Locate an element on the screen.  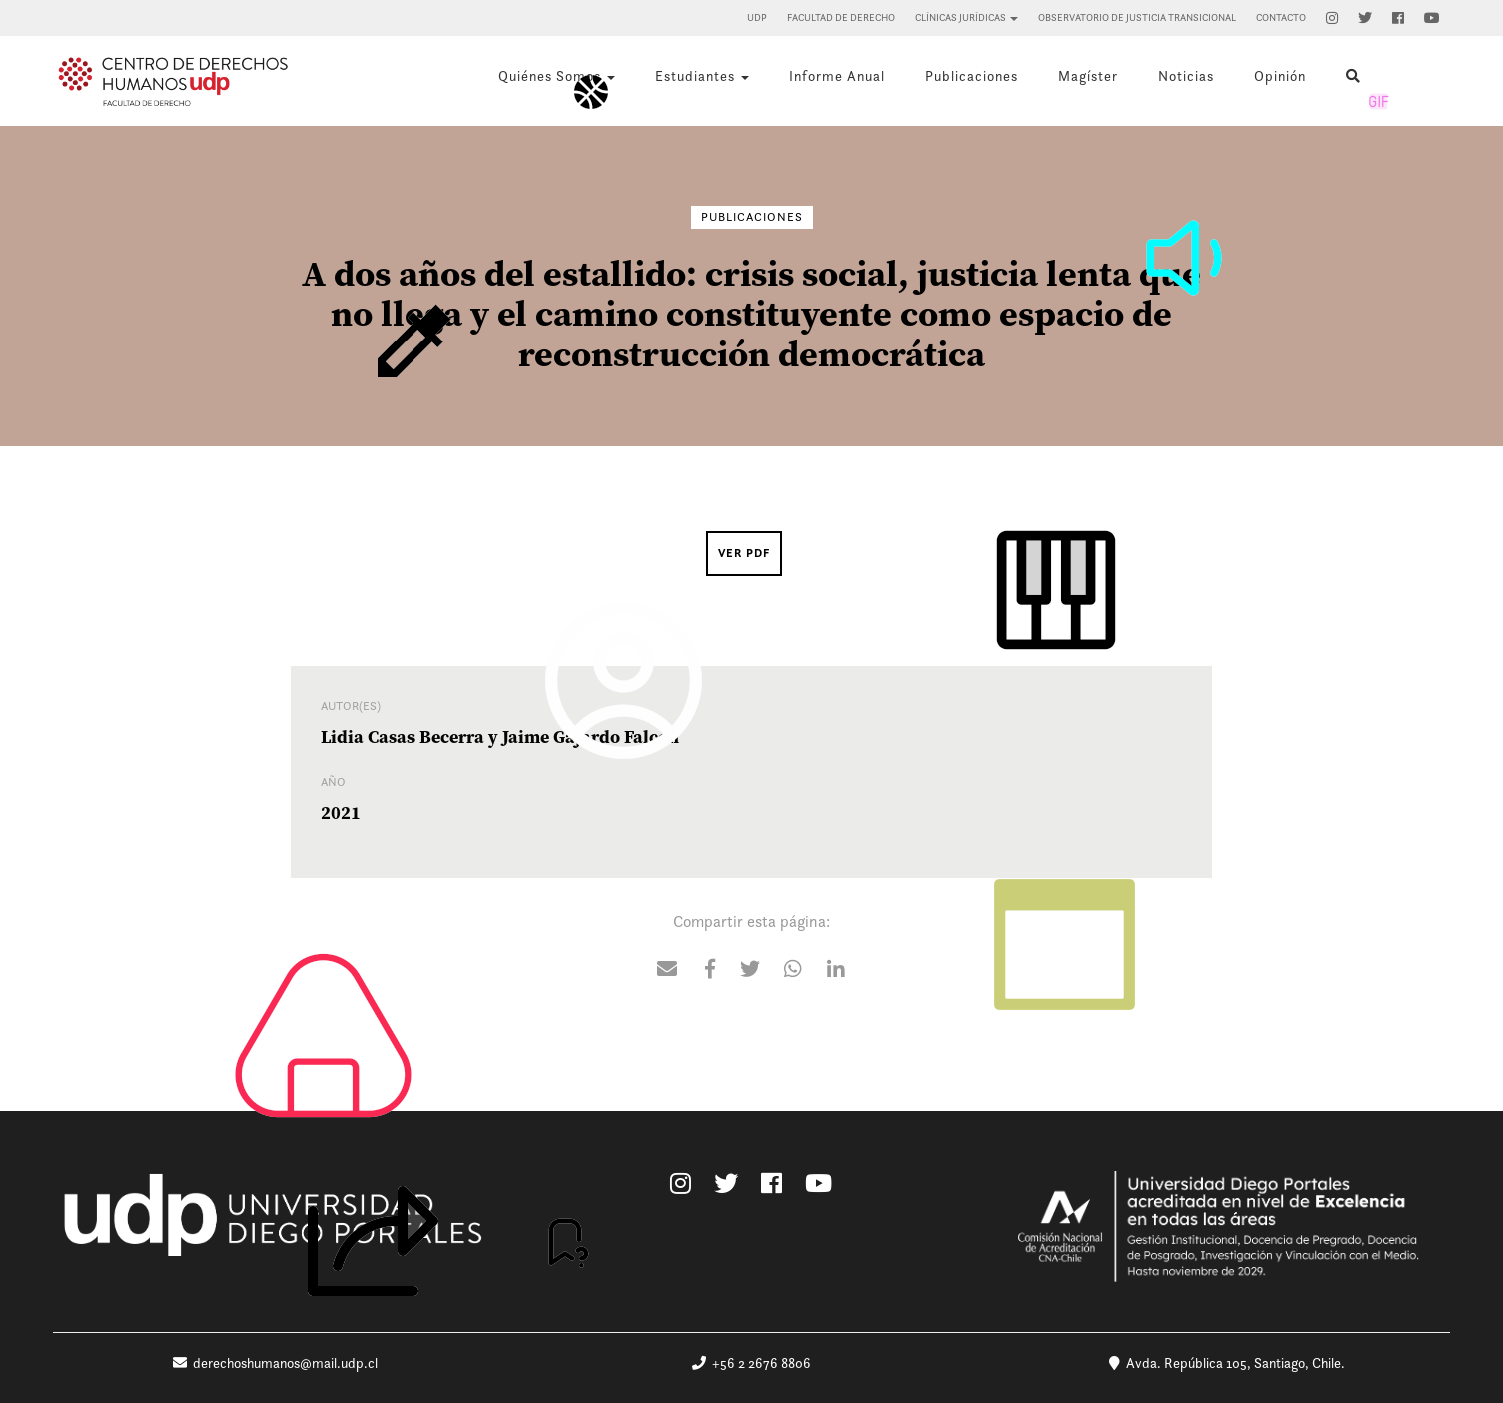
browse Japanese food options is located at coordinates (323, 1035).